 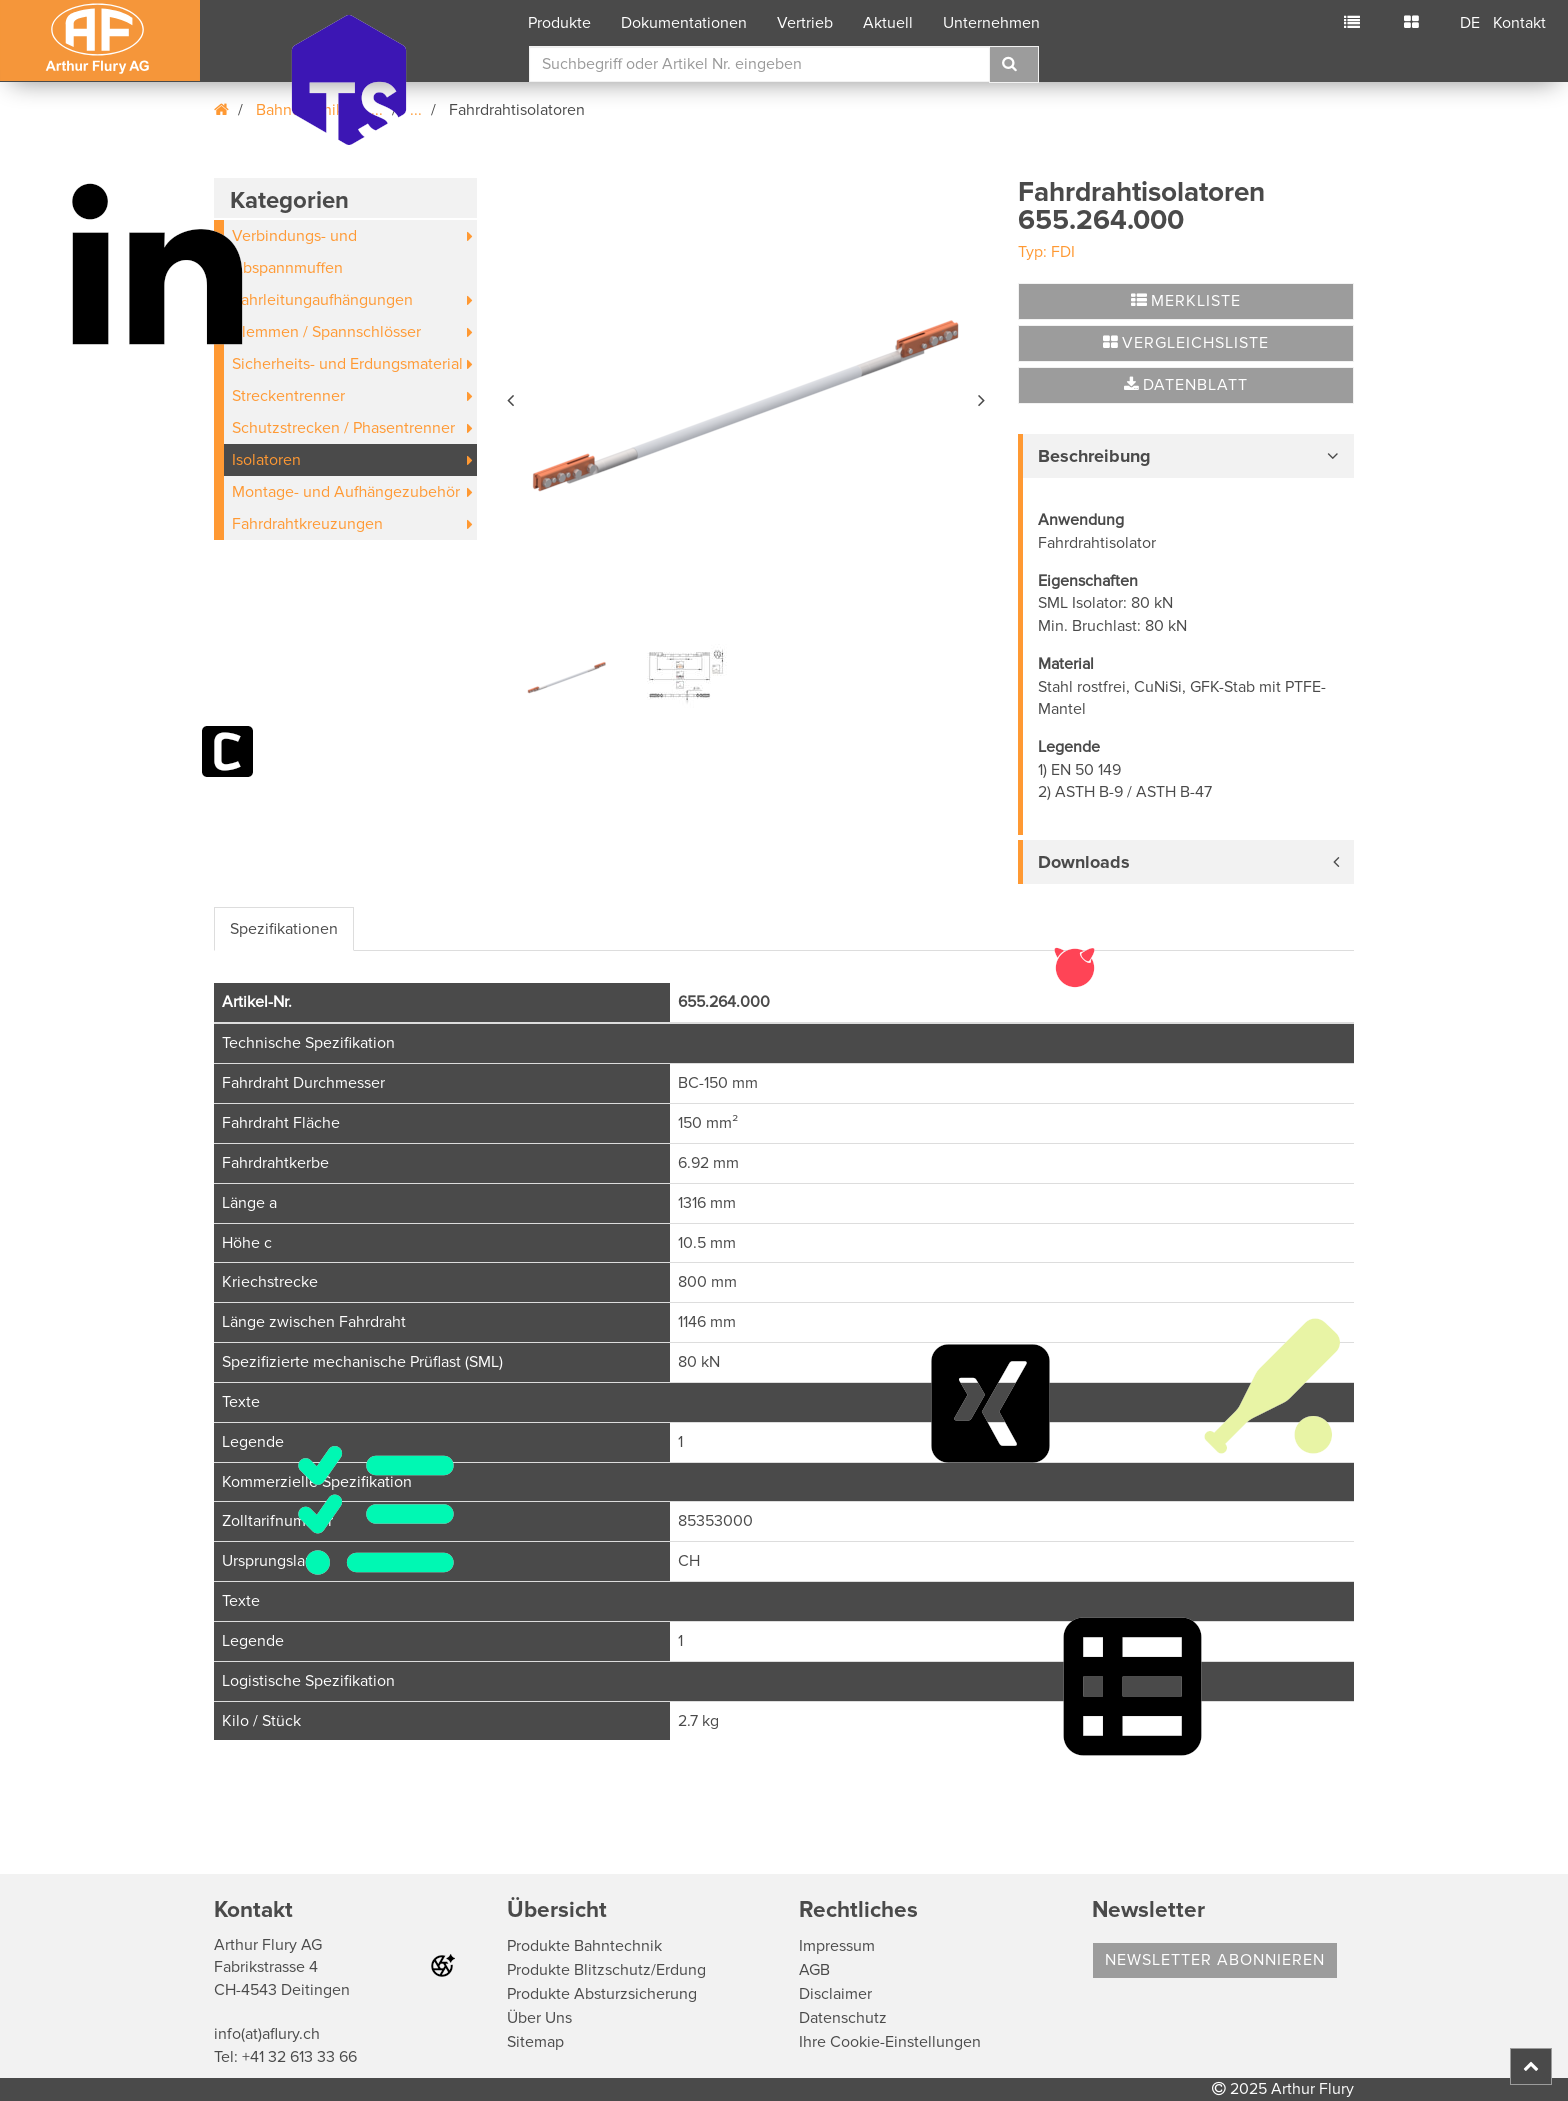 I want to click on access AI-powered camera features, so click(x=442, y=1966).